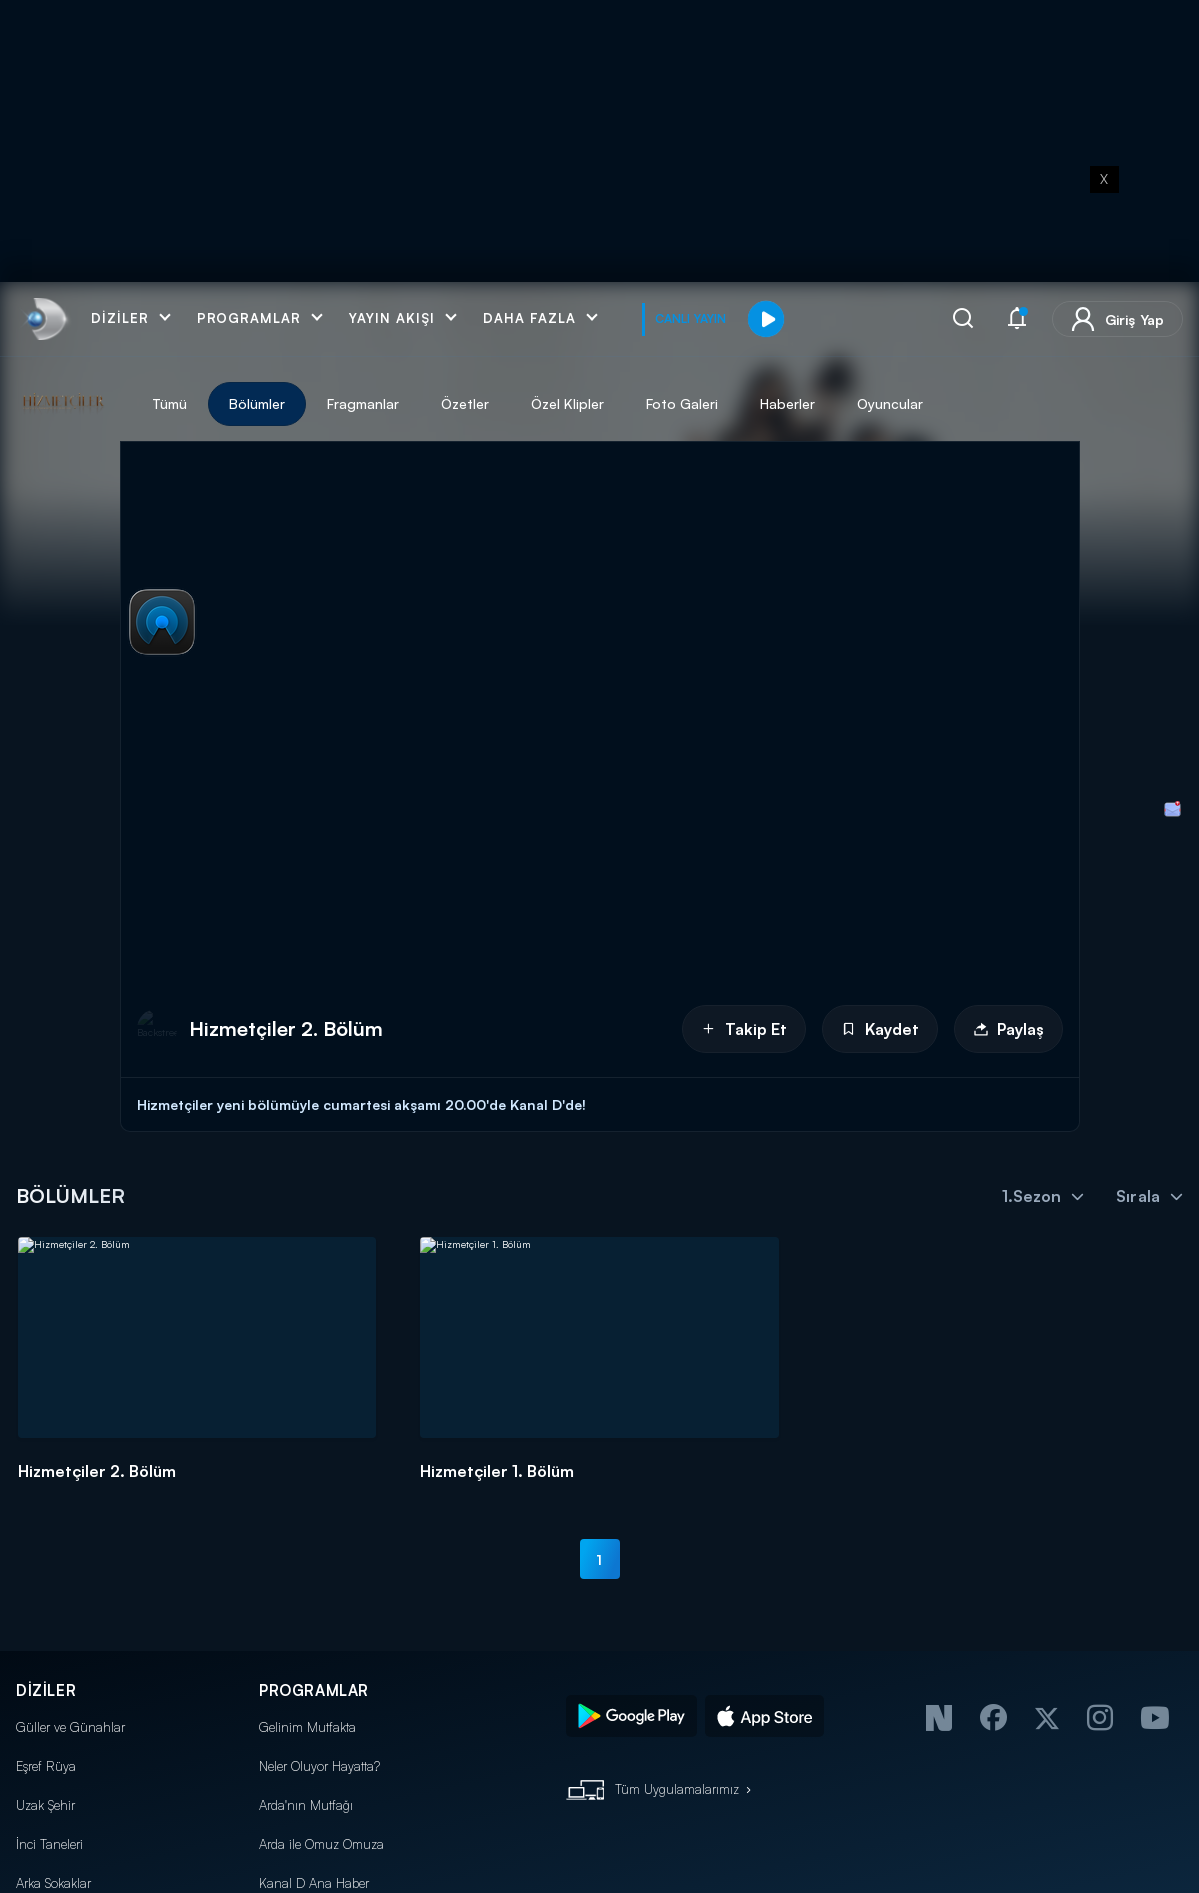 This screenshot has width=1199, height=1893. I want to click on open airdrop to share files wirelessly, so click(162, 622).